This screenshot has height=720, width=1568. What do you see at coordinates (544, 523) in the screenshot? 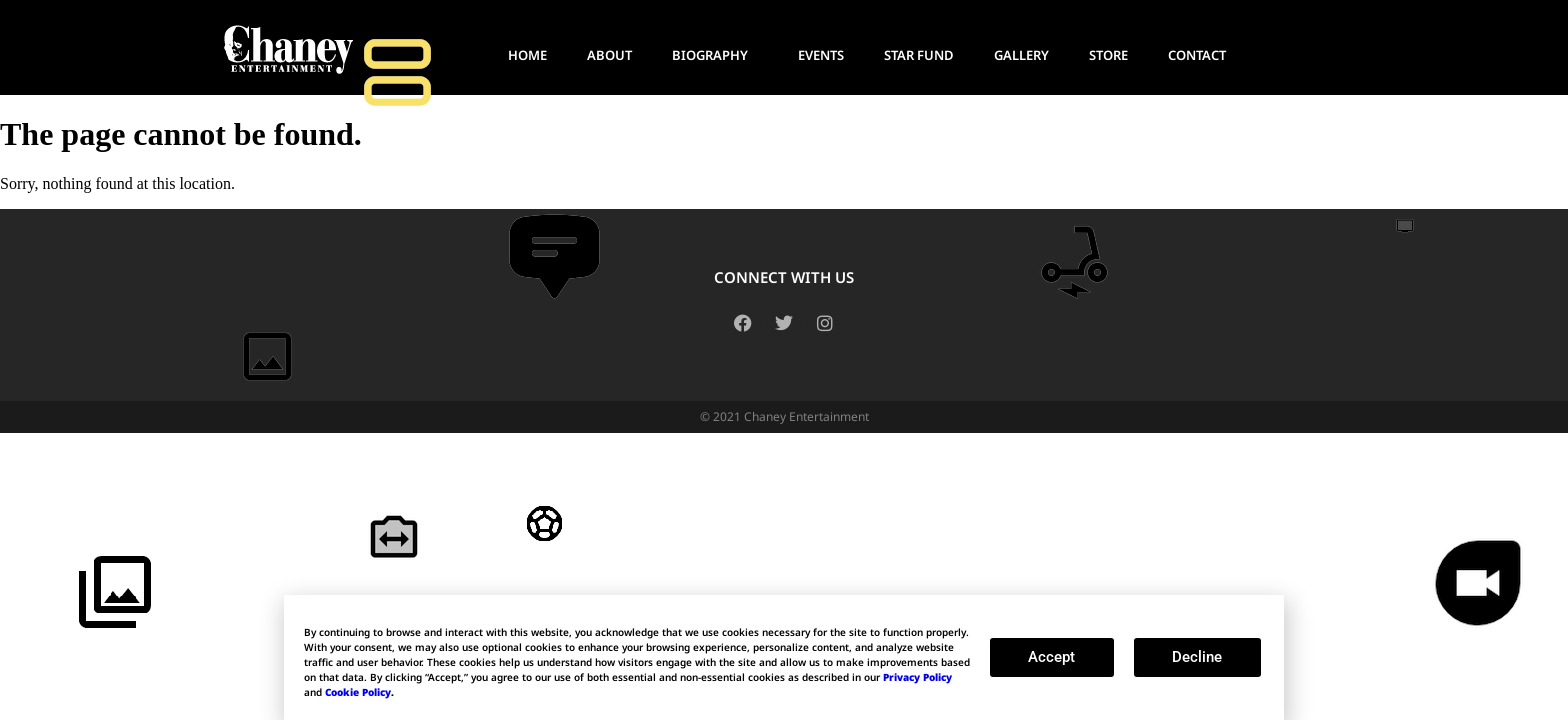
I see `access soccer or football content` at bounding box center [544, 523].